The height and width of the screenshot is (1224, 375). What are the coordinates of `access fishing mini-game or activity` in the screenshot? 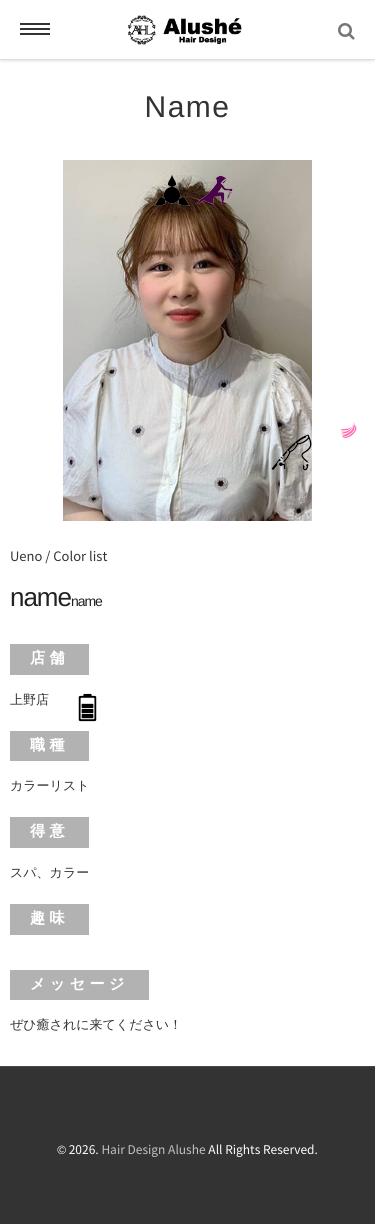 It's located at (291, 452).